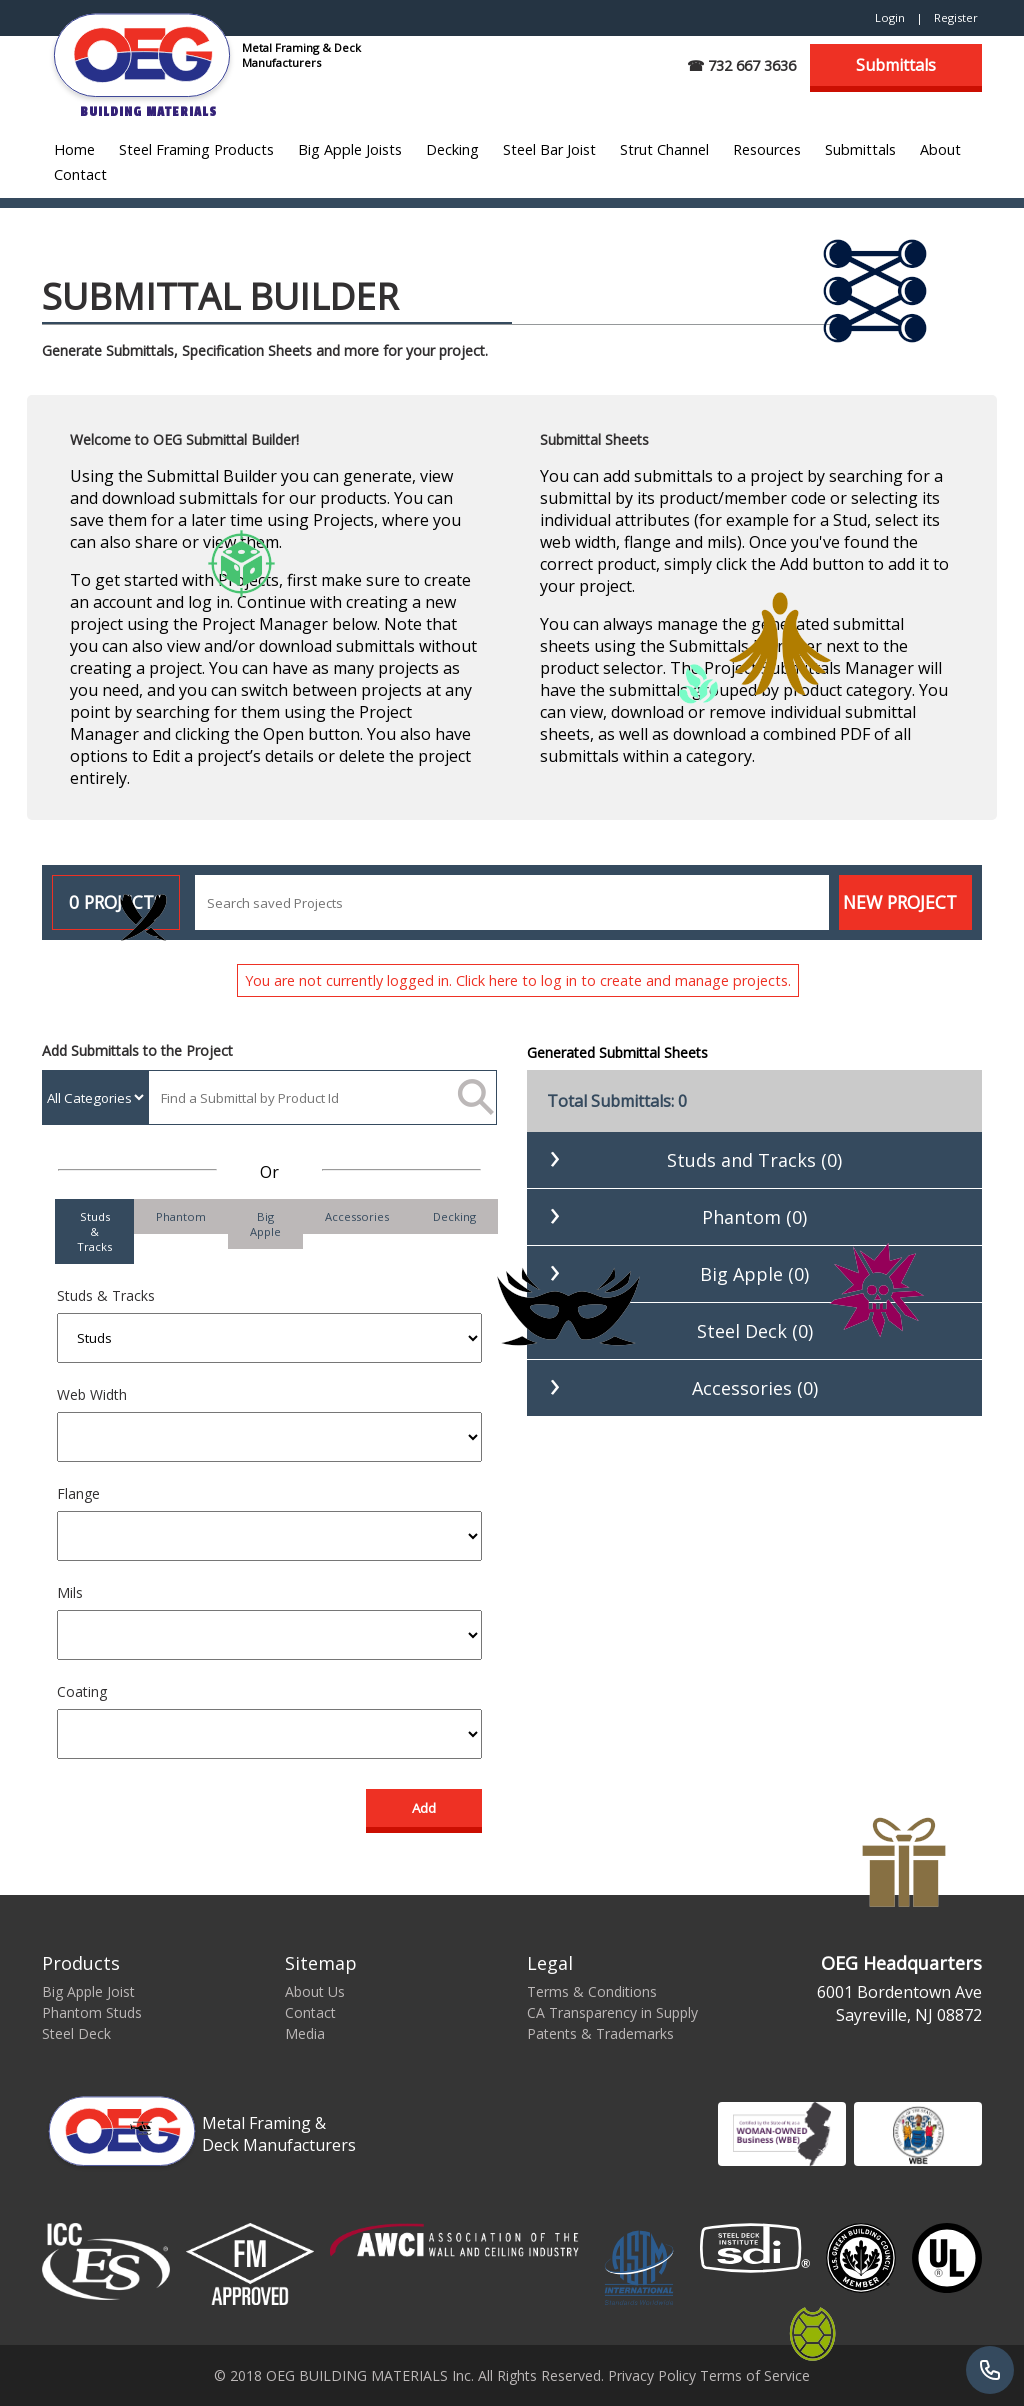 The width and height of the screenshot is (1024, 2406). I want to click on equip turtle shell armor or shield, so click(812, 2334).